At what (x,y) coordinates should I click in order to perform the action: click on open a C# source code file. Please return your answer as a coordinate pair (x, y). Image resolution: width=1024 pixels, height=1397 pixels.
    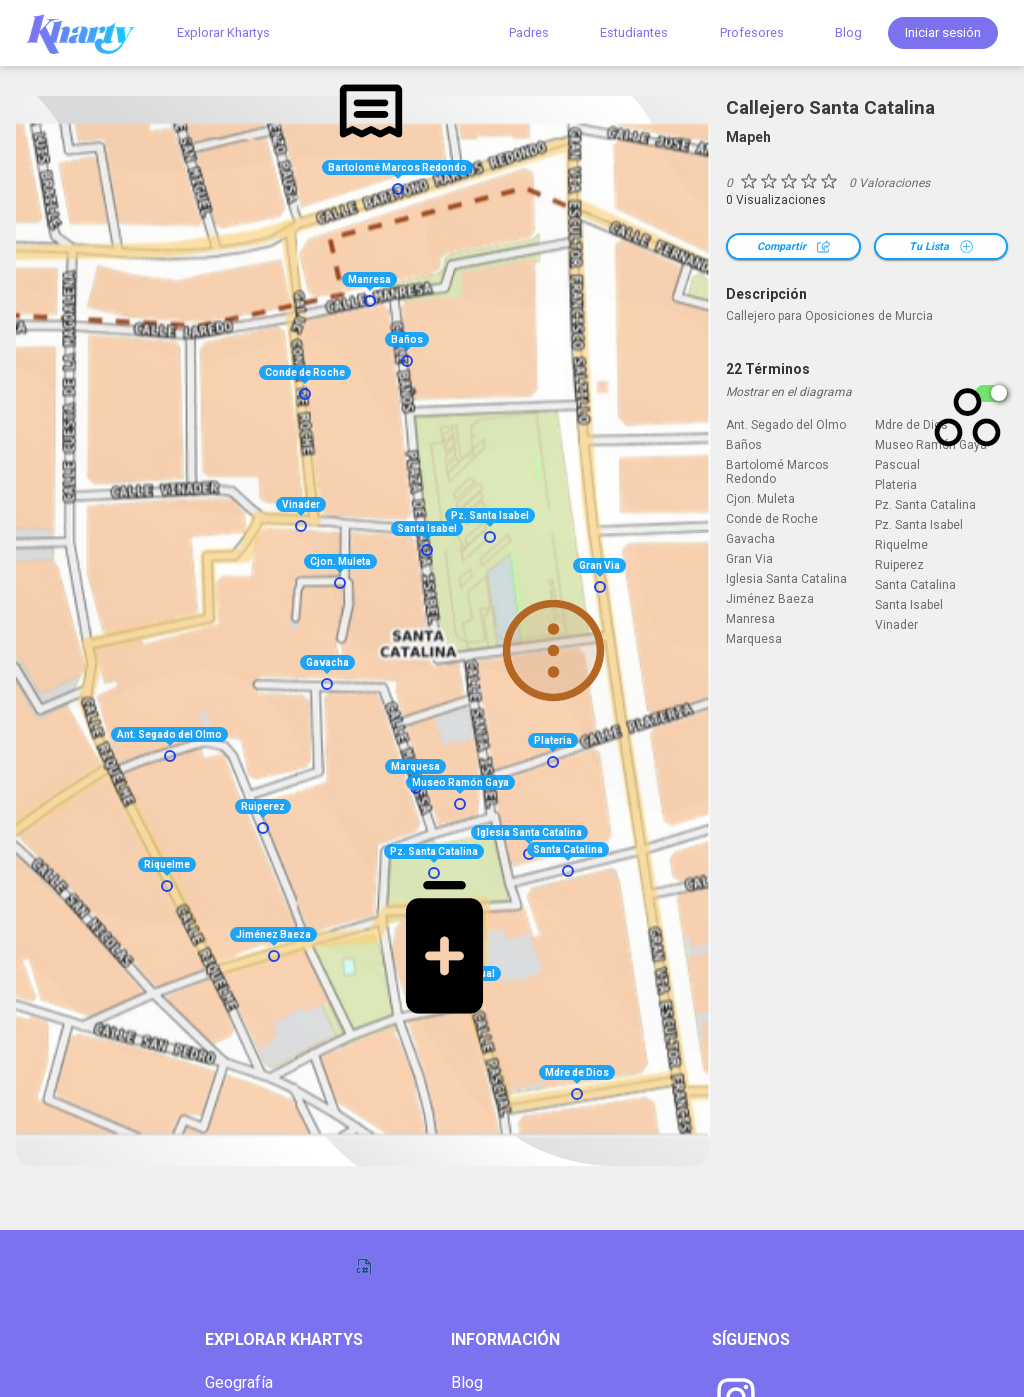
    Looking at the image, I should click on (364, 1266).